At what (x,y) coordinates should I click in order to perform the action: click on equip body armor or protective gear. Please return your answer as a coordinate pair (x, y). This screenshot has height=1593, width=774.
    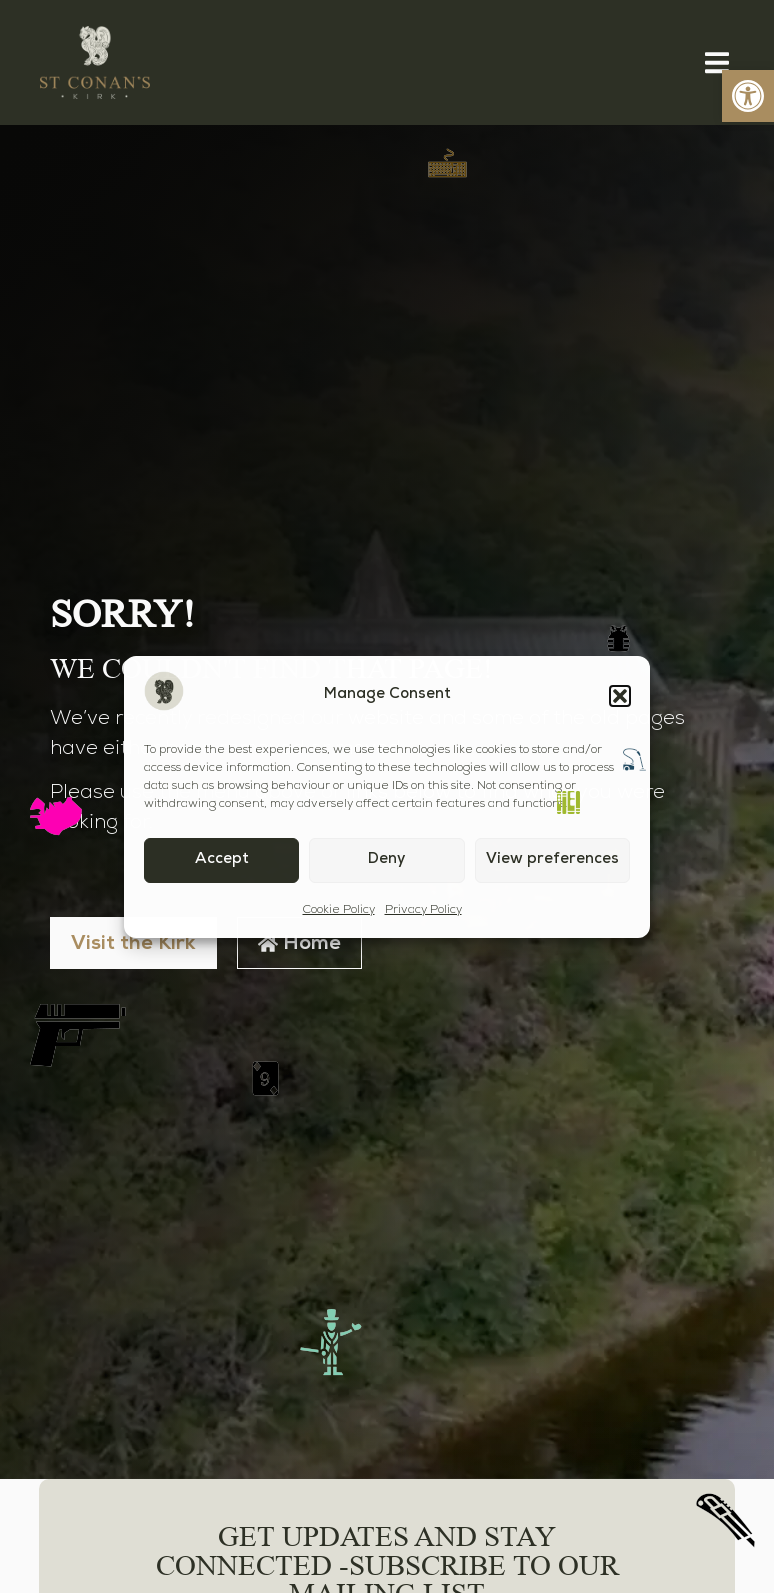
    Looking at the image, I should click on (618, 638).